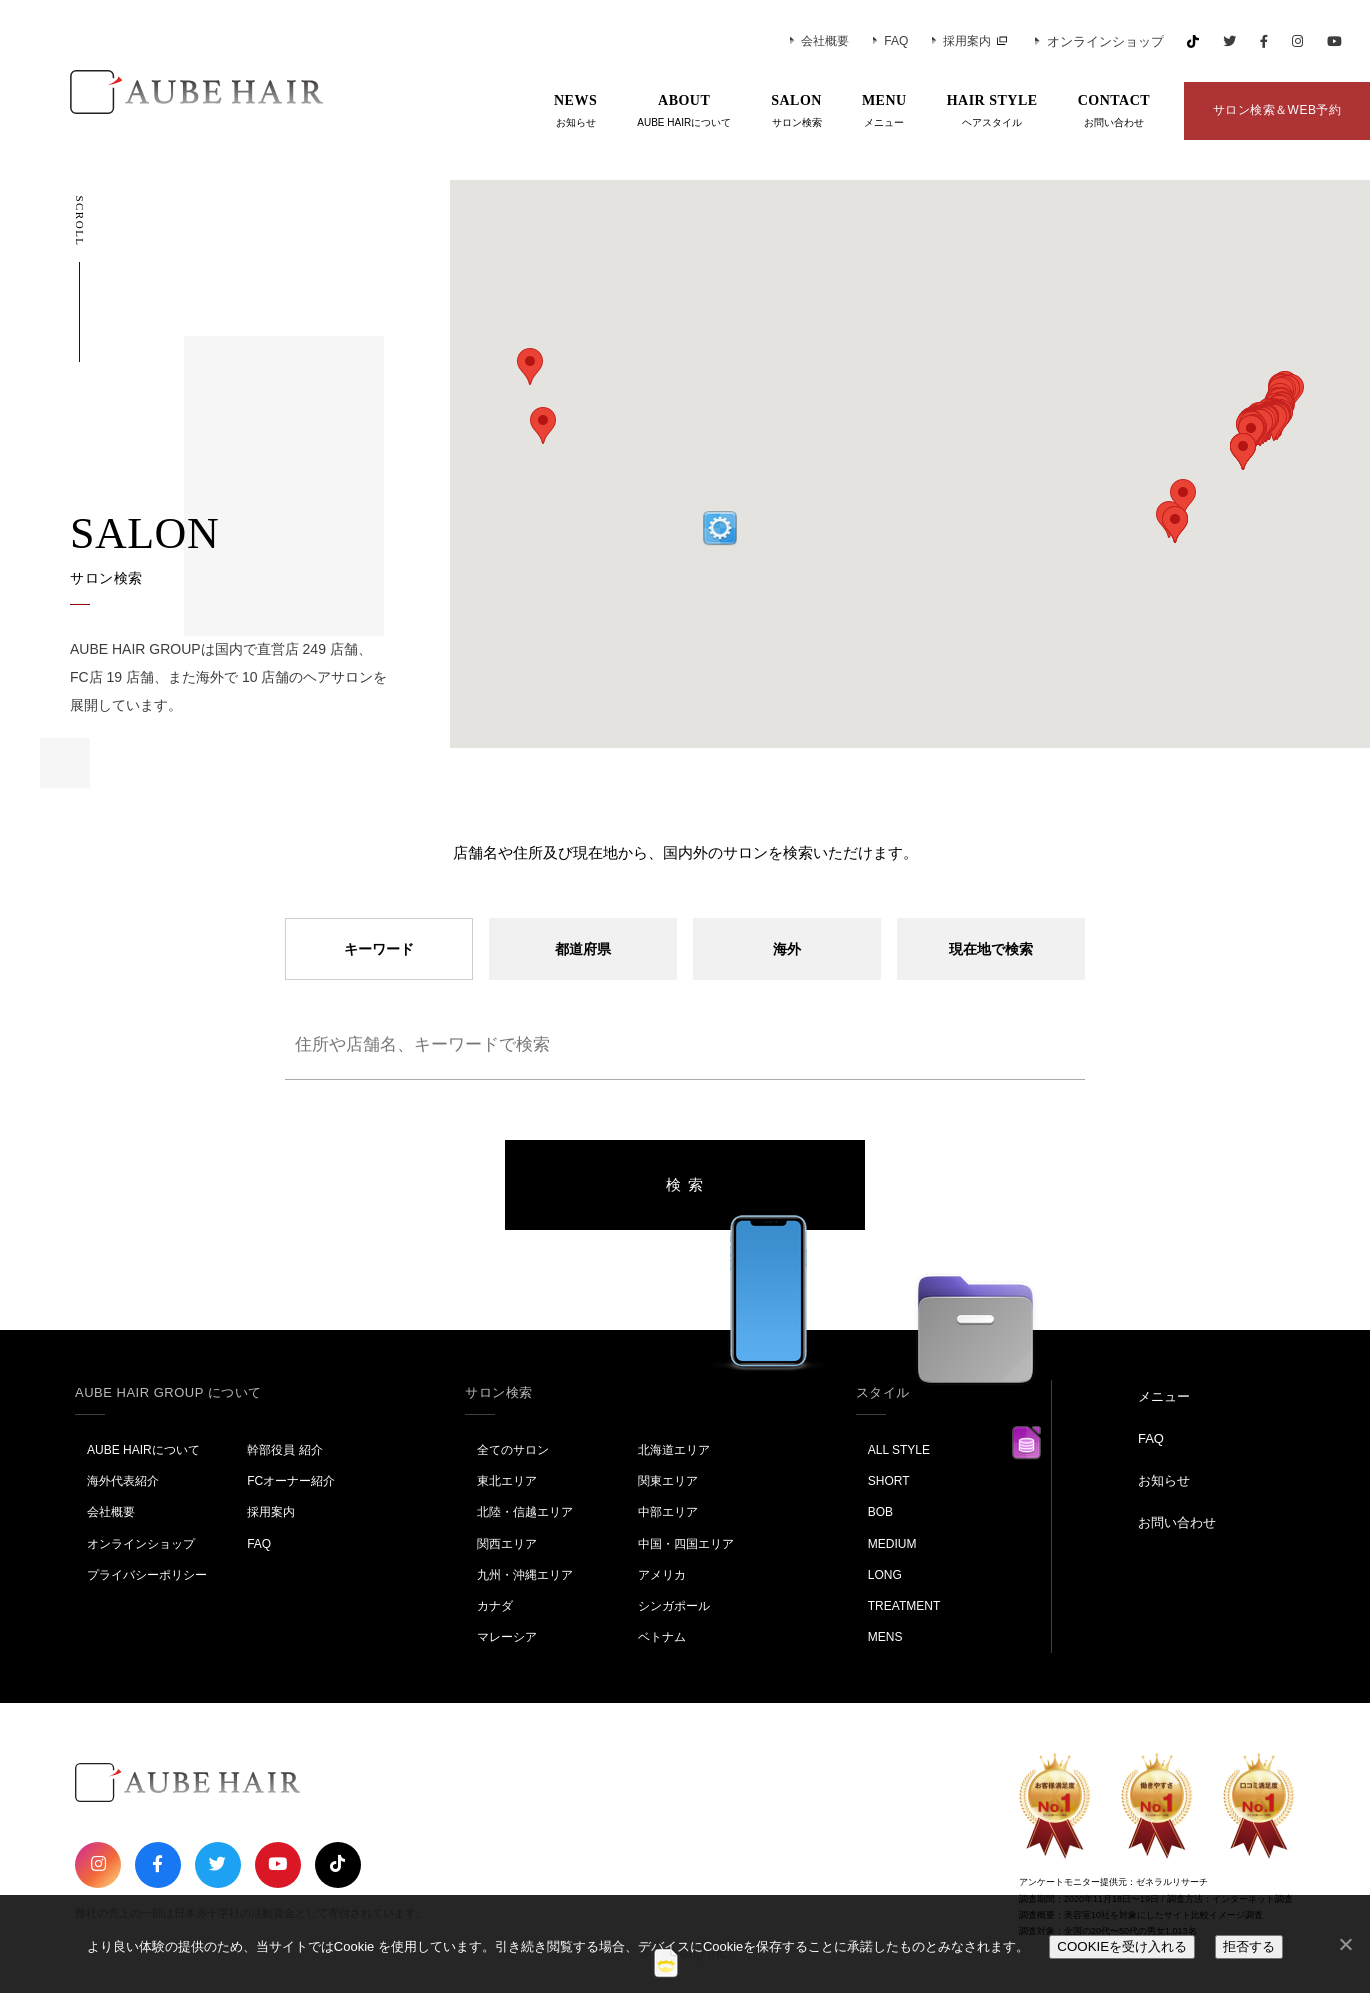  What do you see at coordinates (720, 528) in the screenshot?
I see `windows executable file (.exe)` at bounding box center [720, 528].